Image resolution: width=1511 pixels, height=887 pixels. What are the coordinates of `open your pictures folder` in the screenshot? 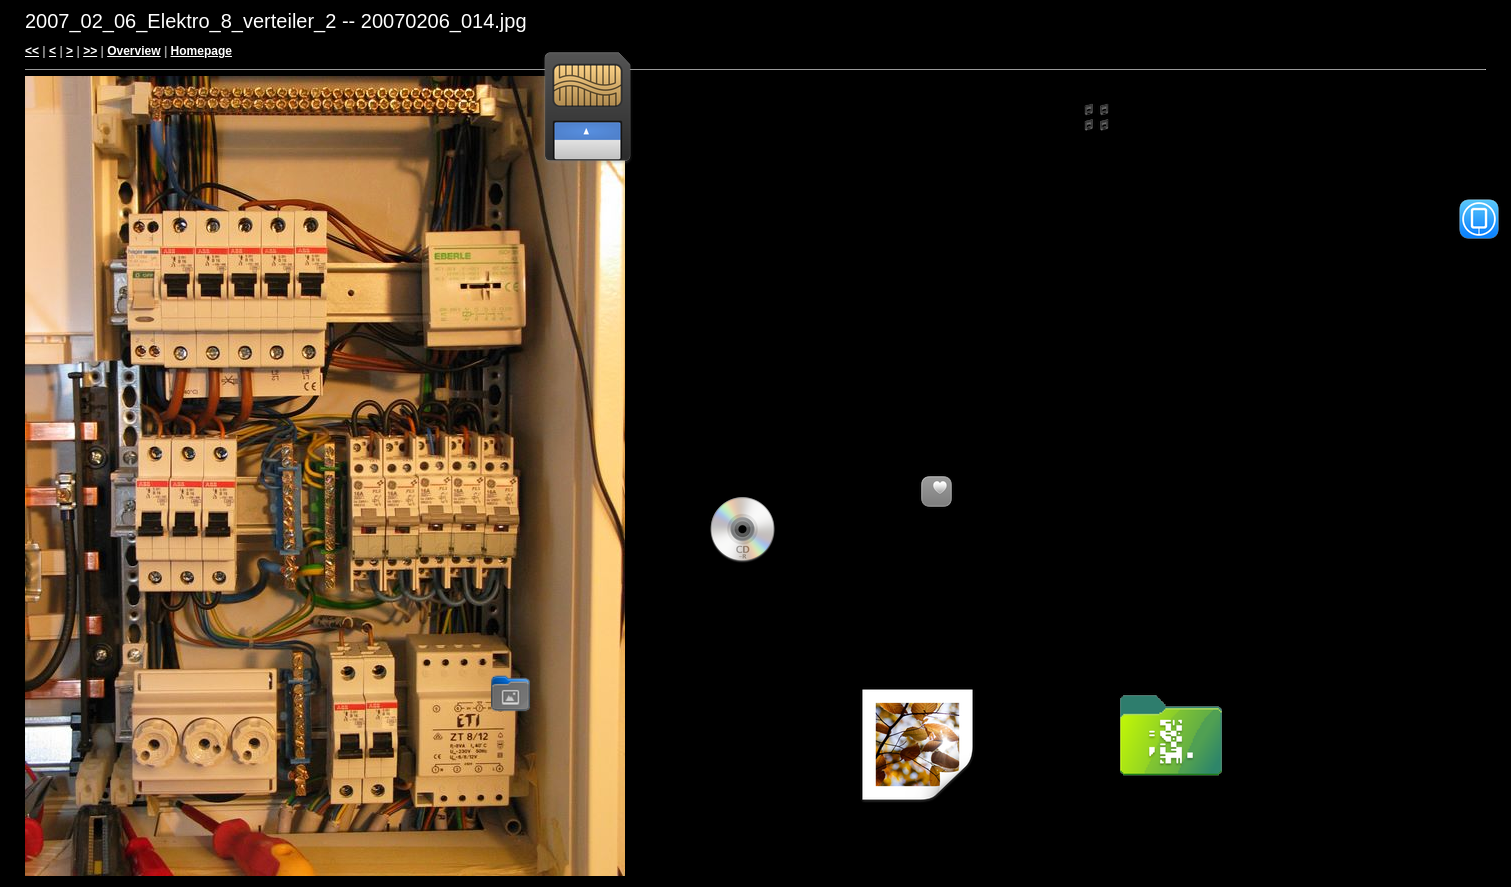 It's located at (510, 692).